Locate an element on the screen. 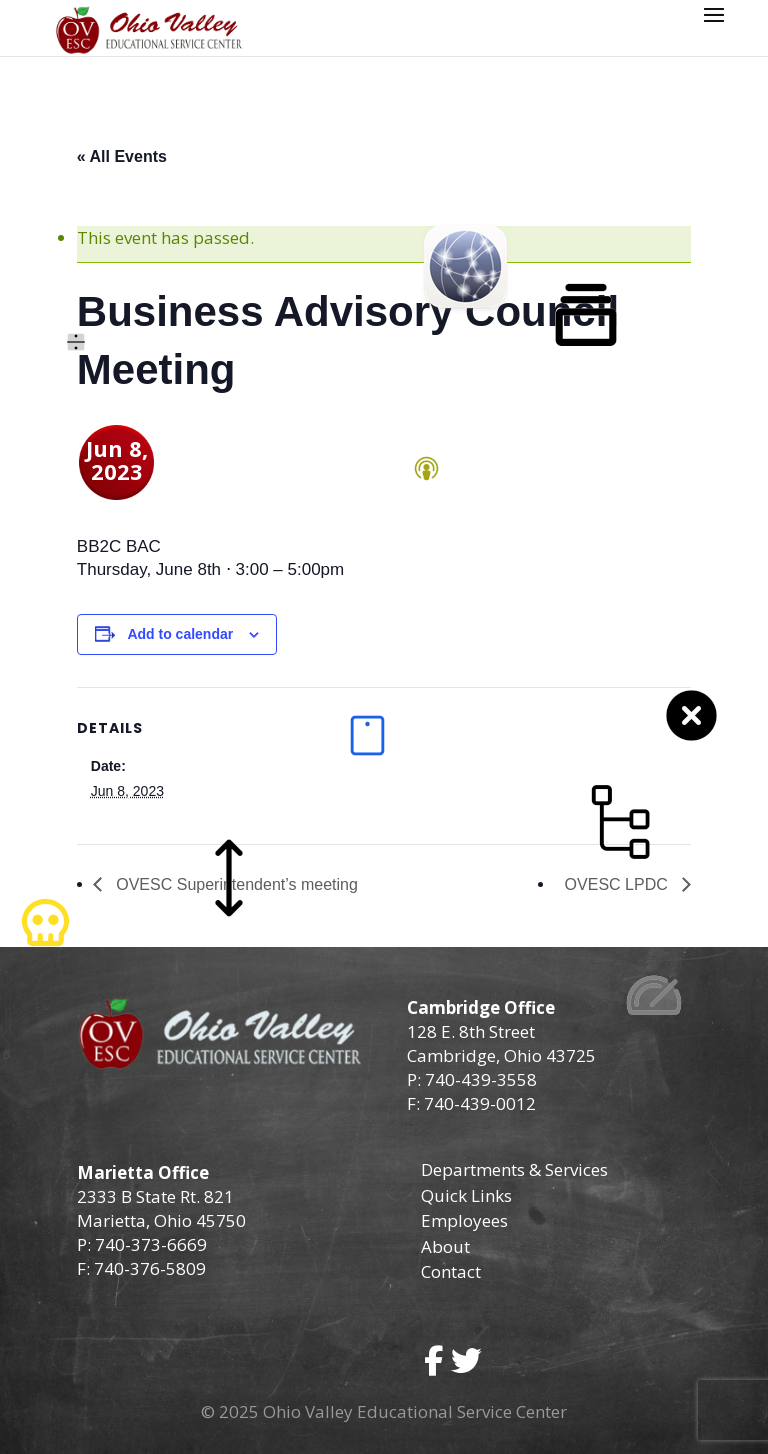  access network file system or shared storage is located at coordinates (465, 266).